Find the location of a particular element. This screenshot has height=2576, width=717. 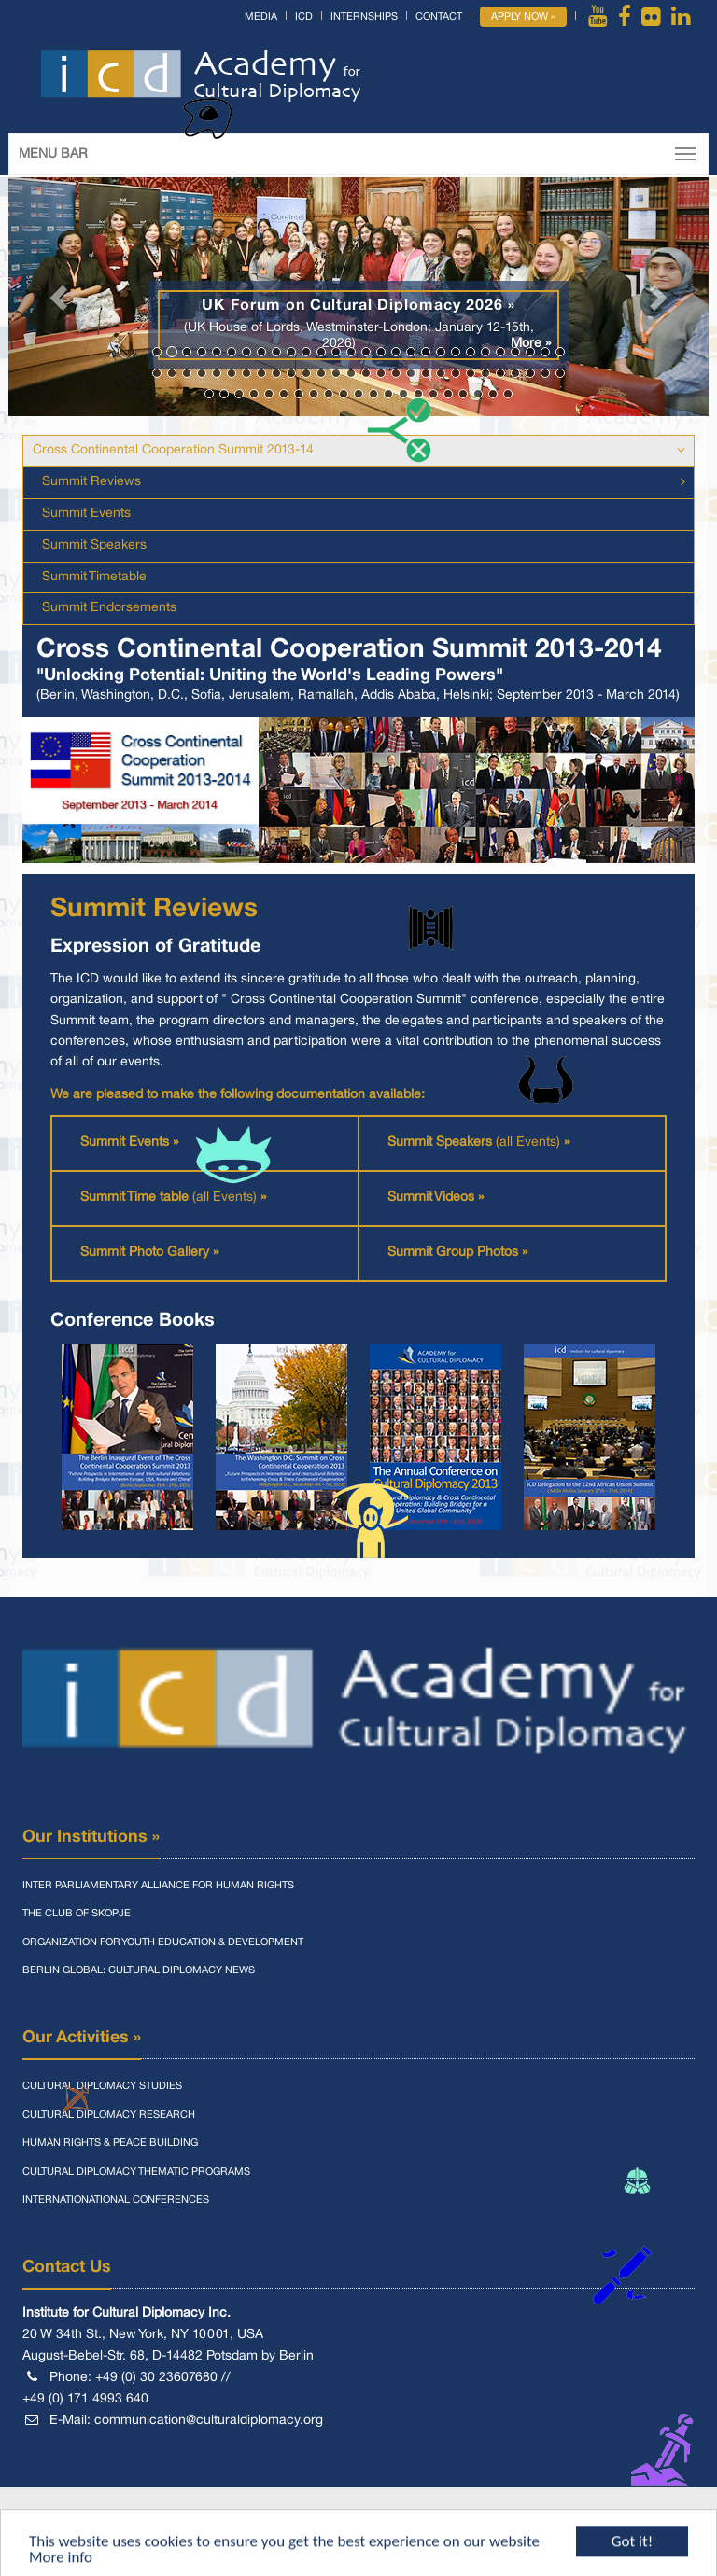

select crossbow weapon in game inventory is located at coordinates (76, 2099).